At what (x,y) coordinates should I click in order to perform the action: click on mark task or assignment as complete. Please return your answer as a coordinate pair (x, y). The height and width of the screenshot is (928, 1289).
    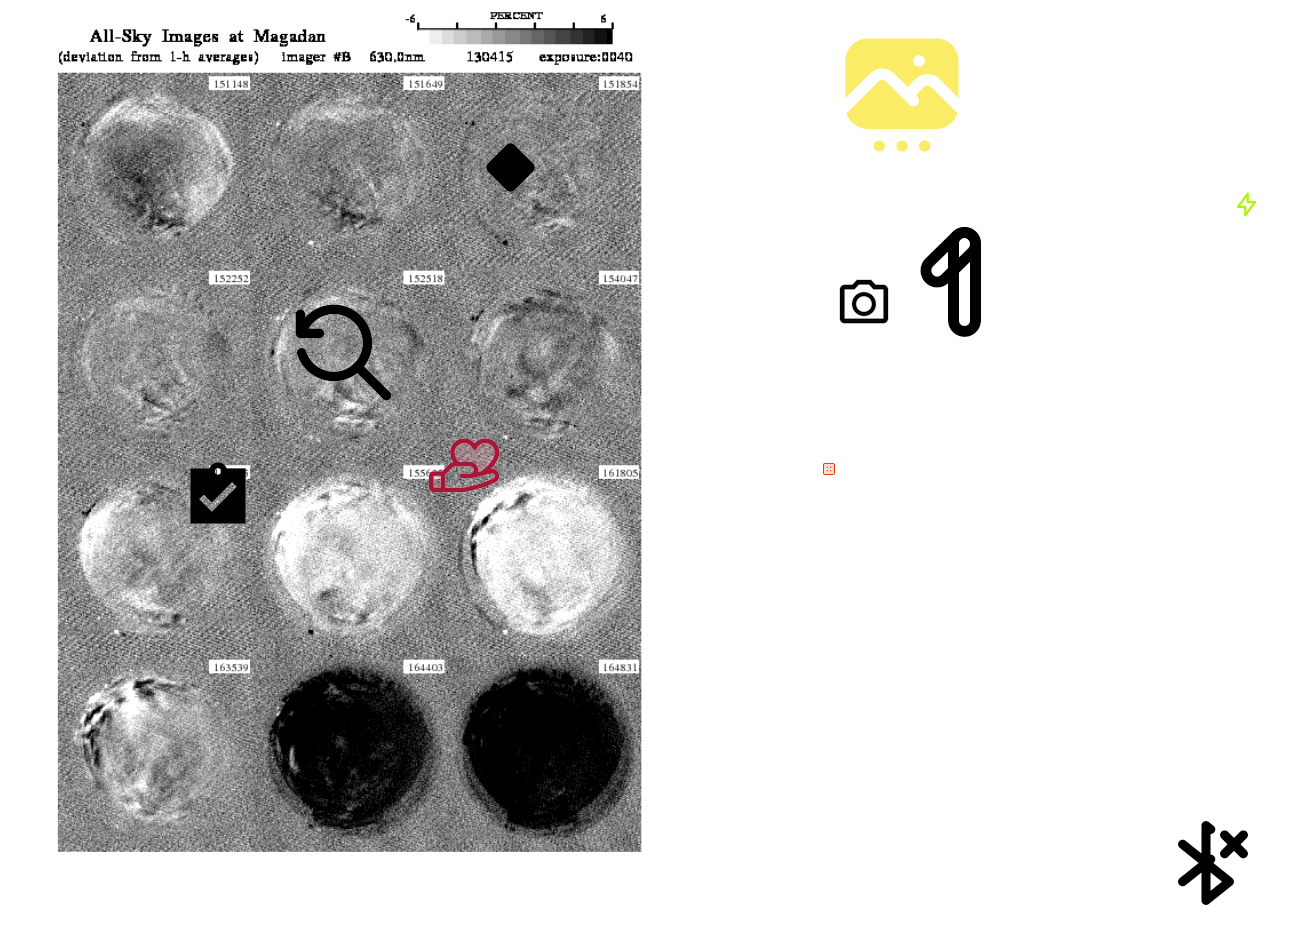
    Looking at the image, I should click on (218, 496).